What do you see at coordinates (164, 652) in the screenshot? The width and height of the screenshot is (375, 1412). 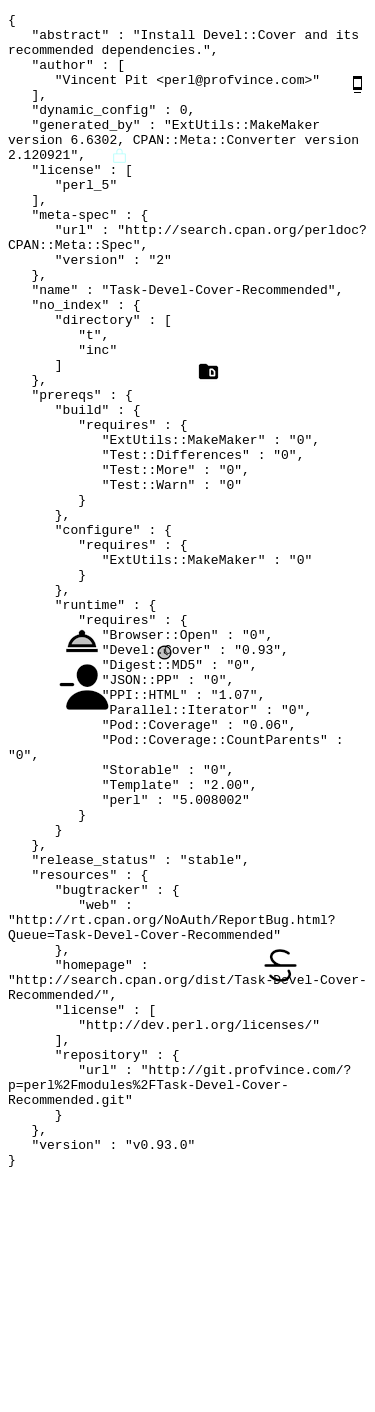 I see `view time or clock settings` at bounding box center [164, 652].